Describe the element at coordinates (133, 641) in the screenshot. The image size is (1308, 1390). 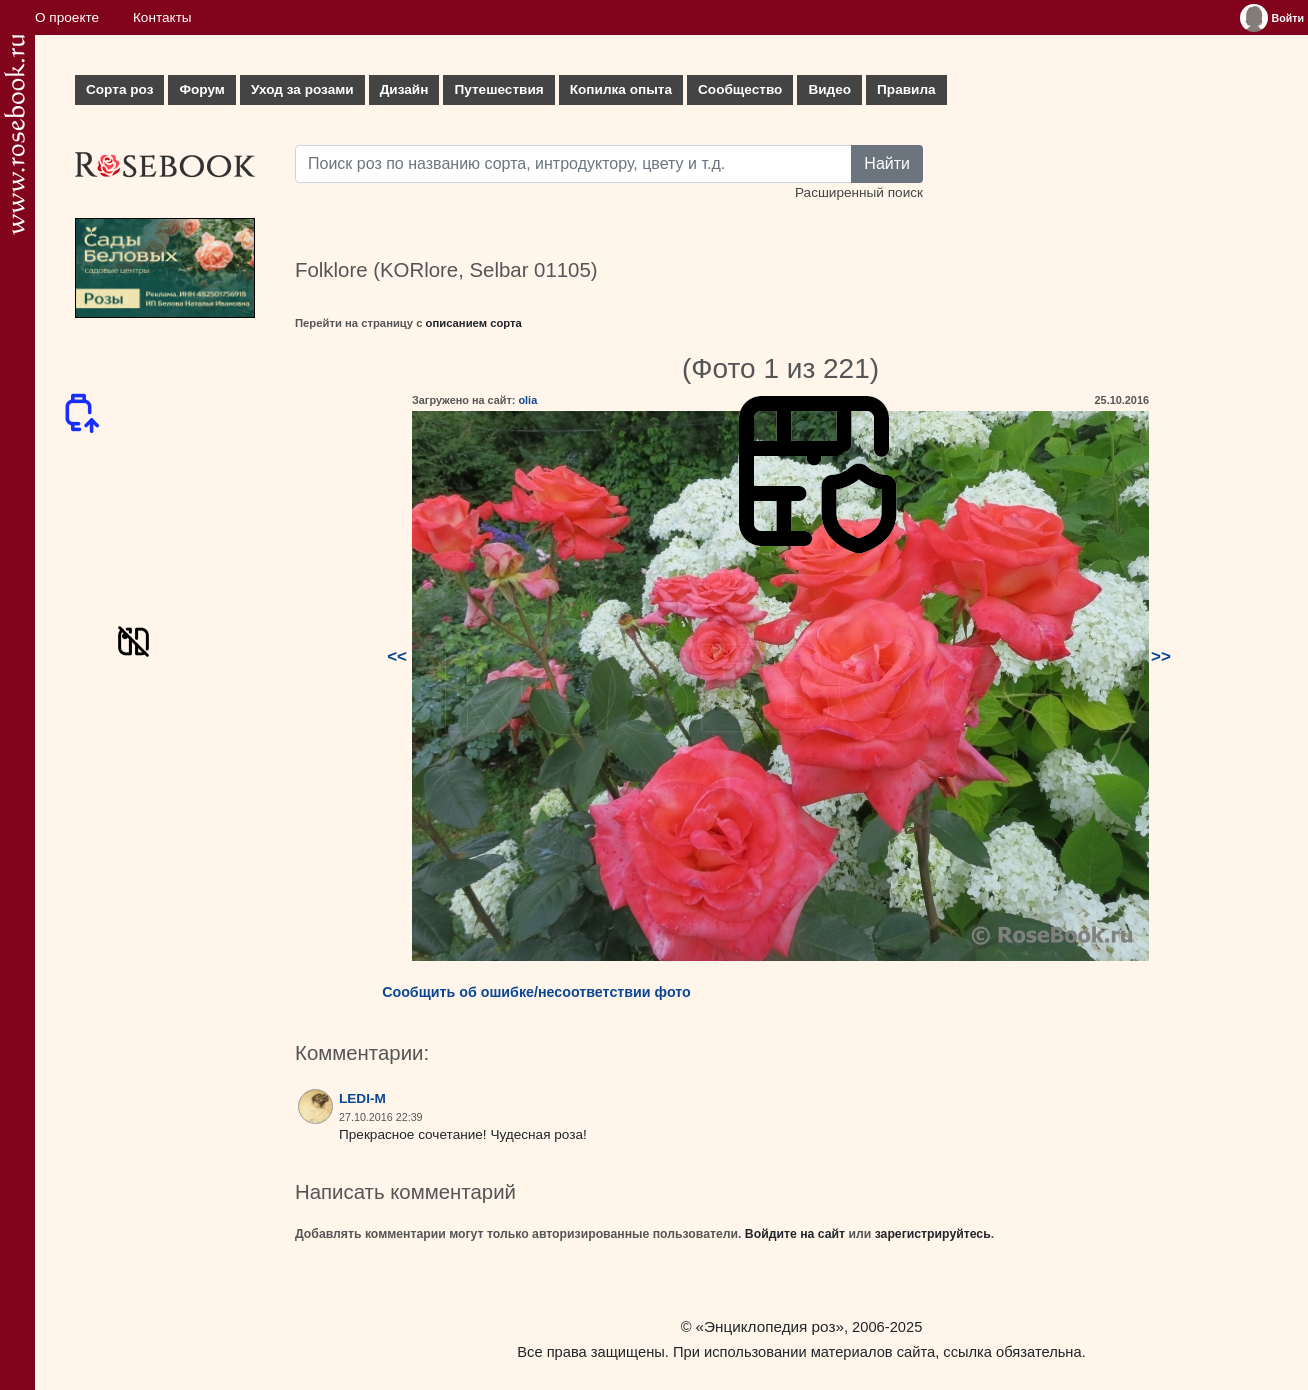
I see `nintendo switch controller disconnected` at that location.